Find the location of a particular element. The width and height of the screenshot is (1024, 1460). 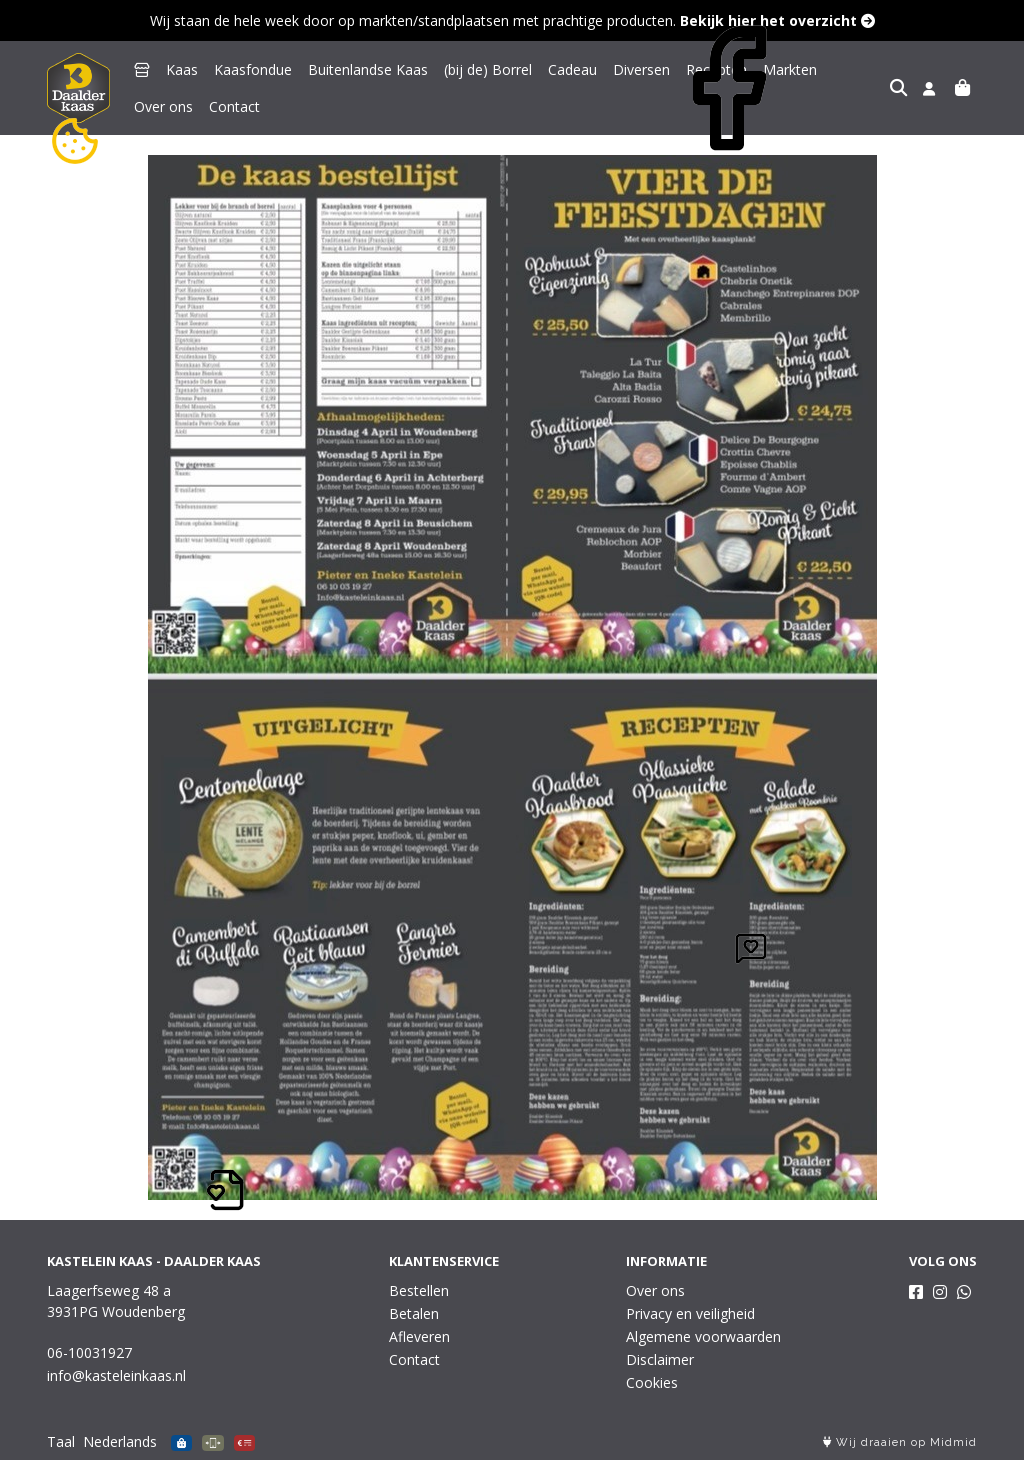

open Facebook app is located at coordinates (727, 88).